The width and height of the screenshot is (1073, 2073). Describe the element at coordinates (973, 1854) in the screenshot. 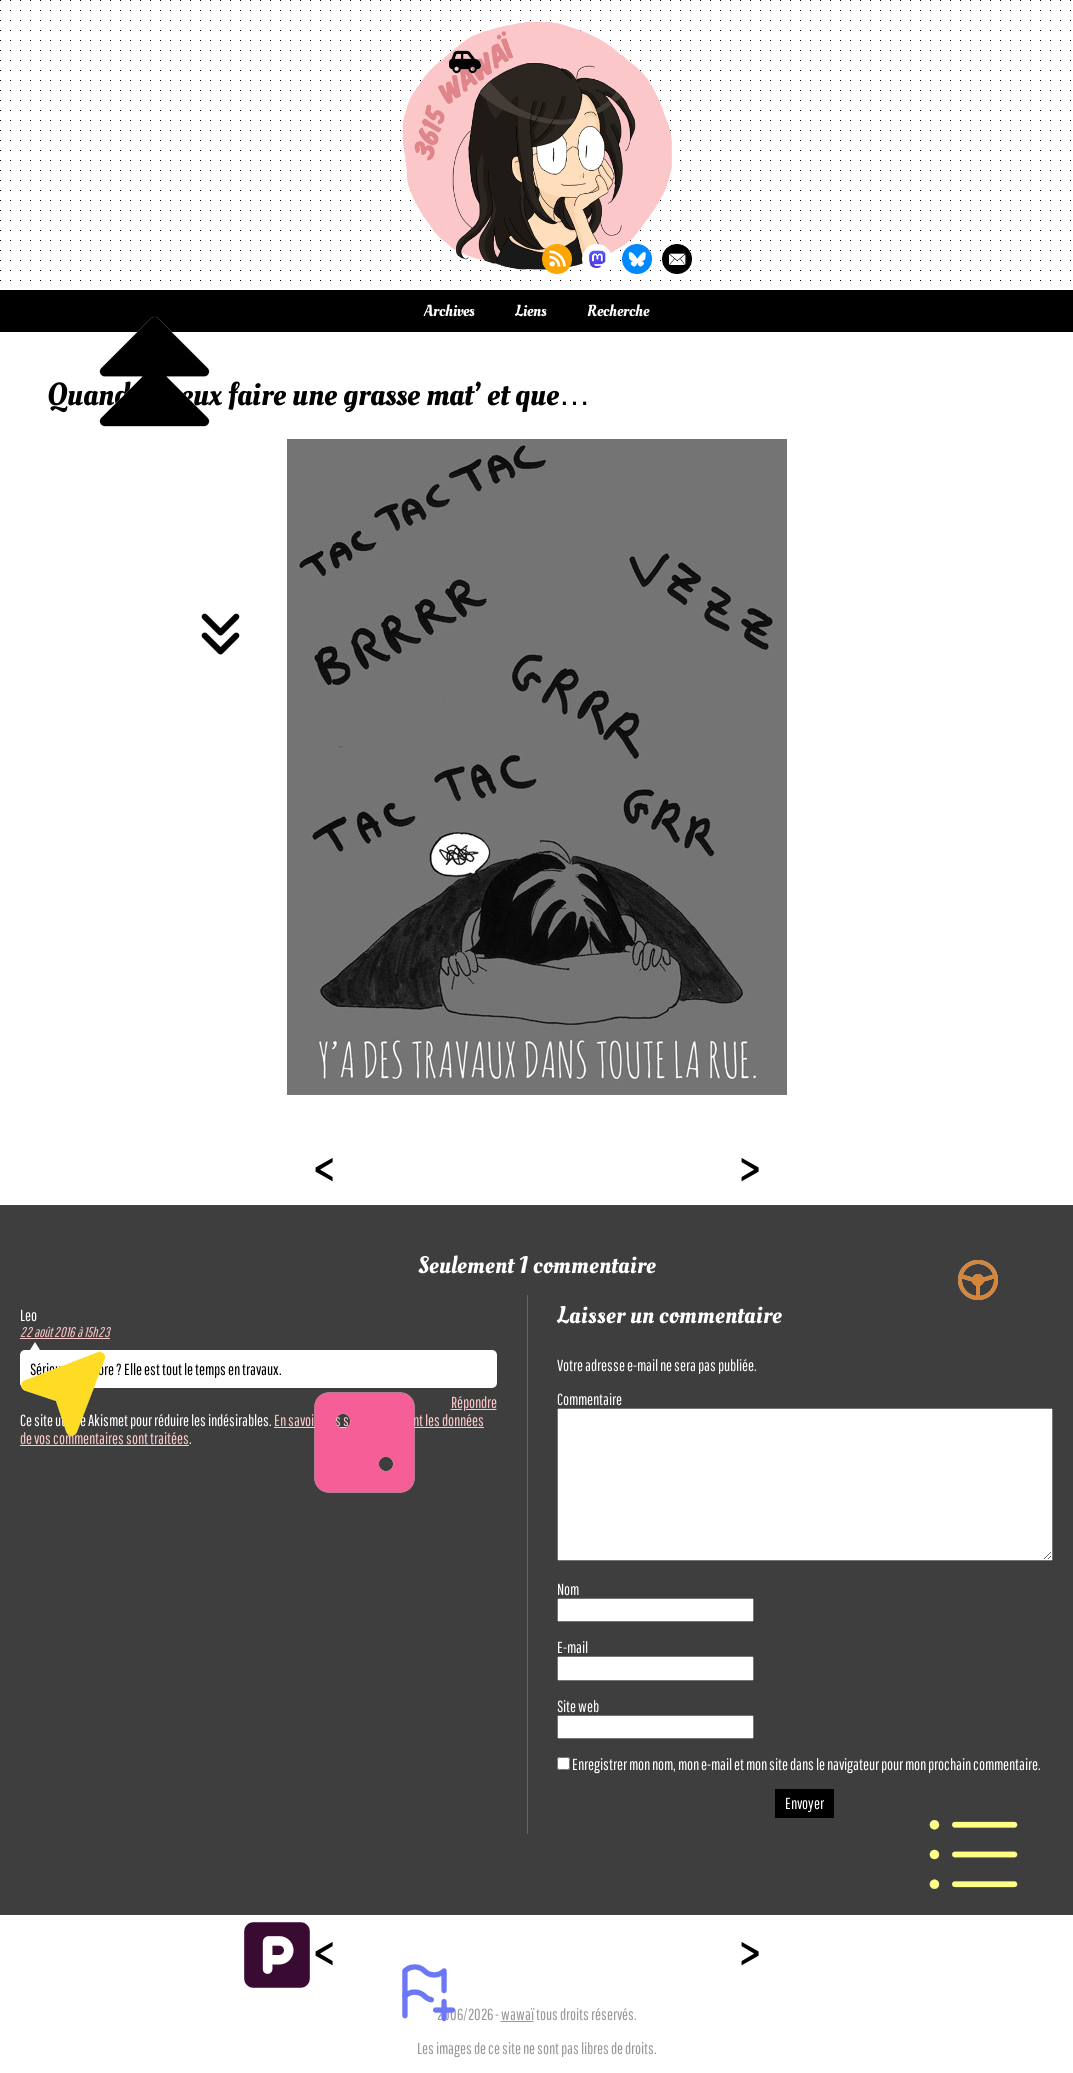

I see `view items in a bulleted list format` at that location.